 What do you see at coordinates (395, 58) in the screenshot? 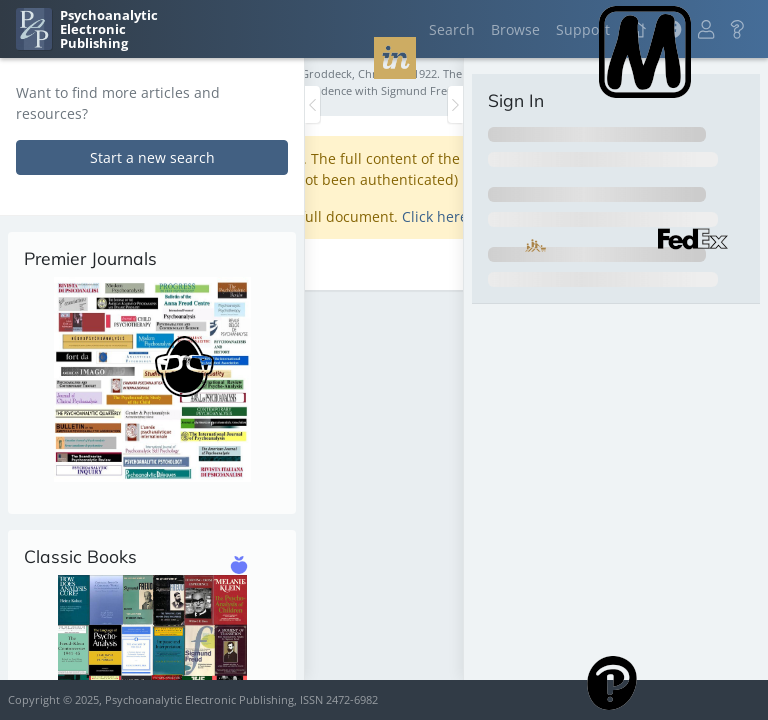
I see `open InVision app` at bounding box center [395, 58].